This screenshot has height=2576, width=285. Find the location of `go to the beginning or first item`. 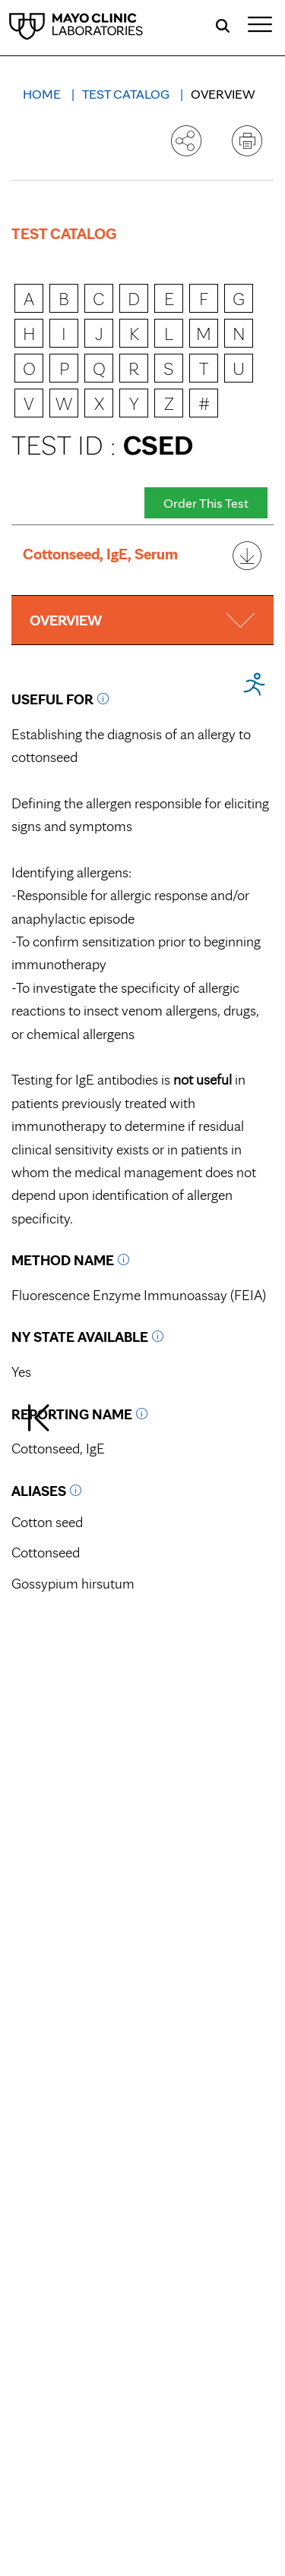

go to the beginning or first item is located at coordinates (38, 1418).